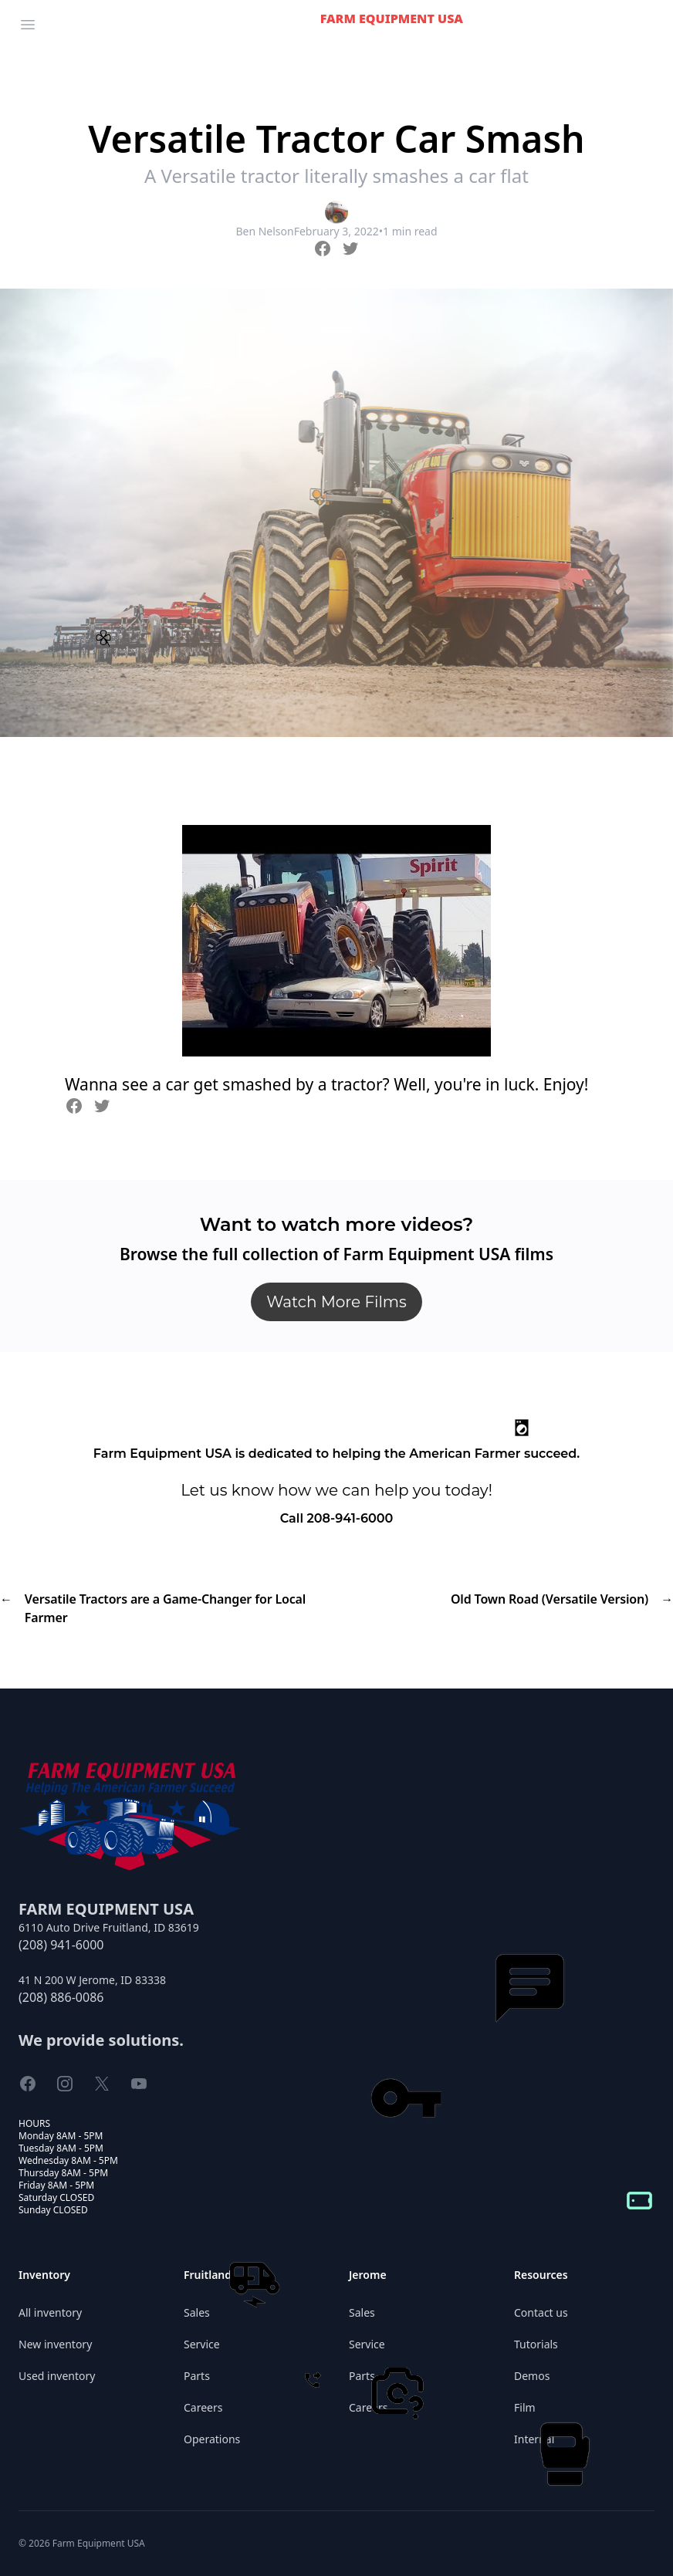 The image size is (673, 2576). Describe the element at coordinates (639, 2200) in the screenshot. I see `rotate device to landscape mode` at that location.